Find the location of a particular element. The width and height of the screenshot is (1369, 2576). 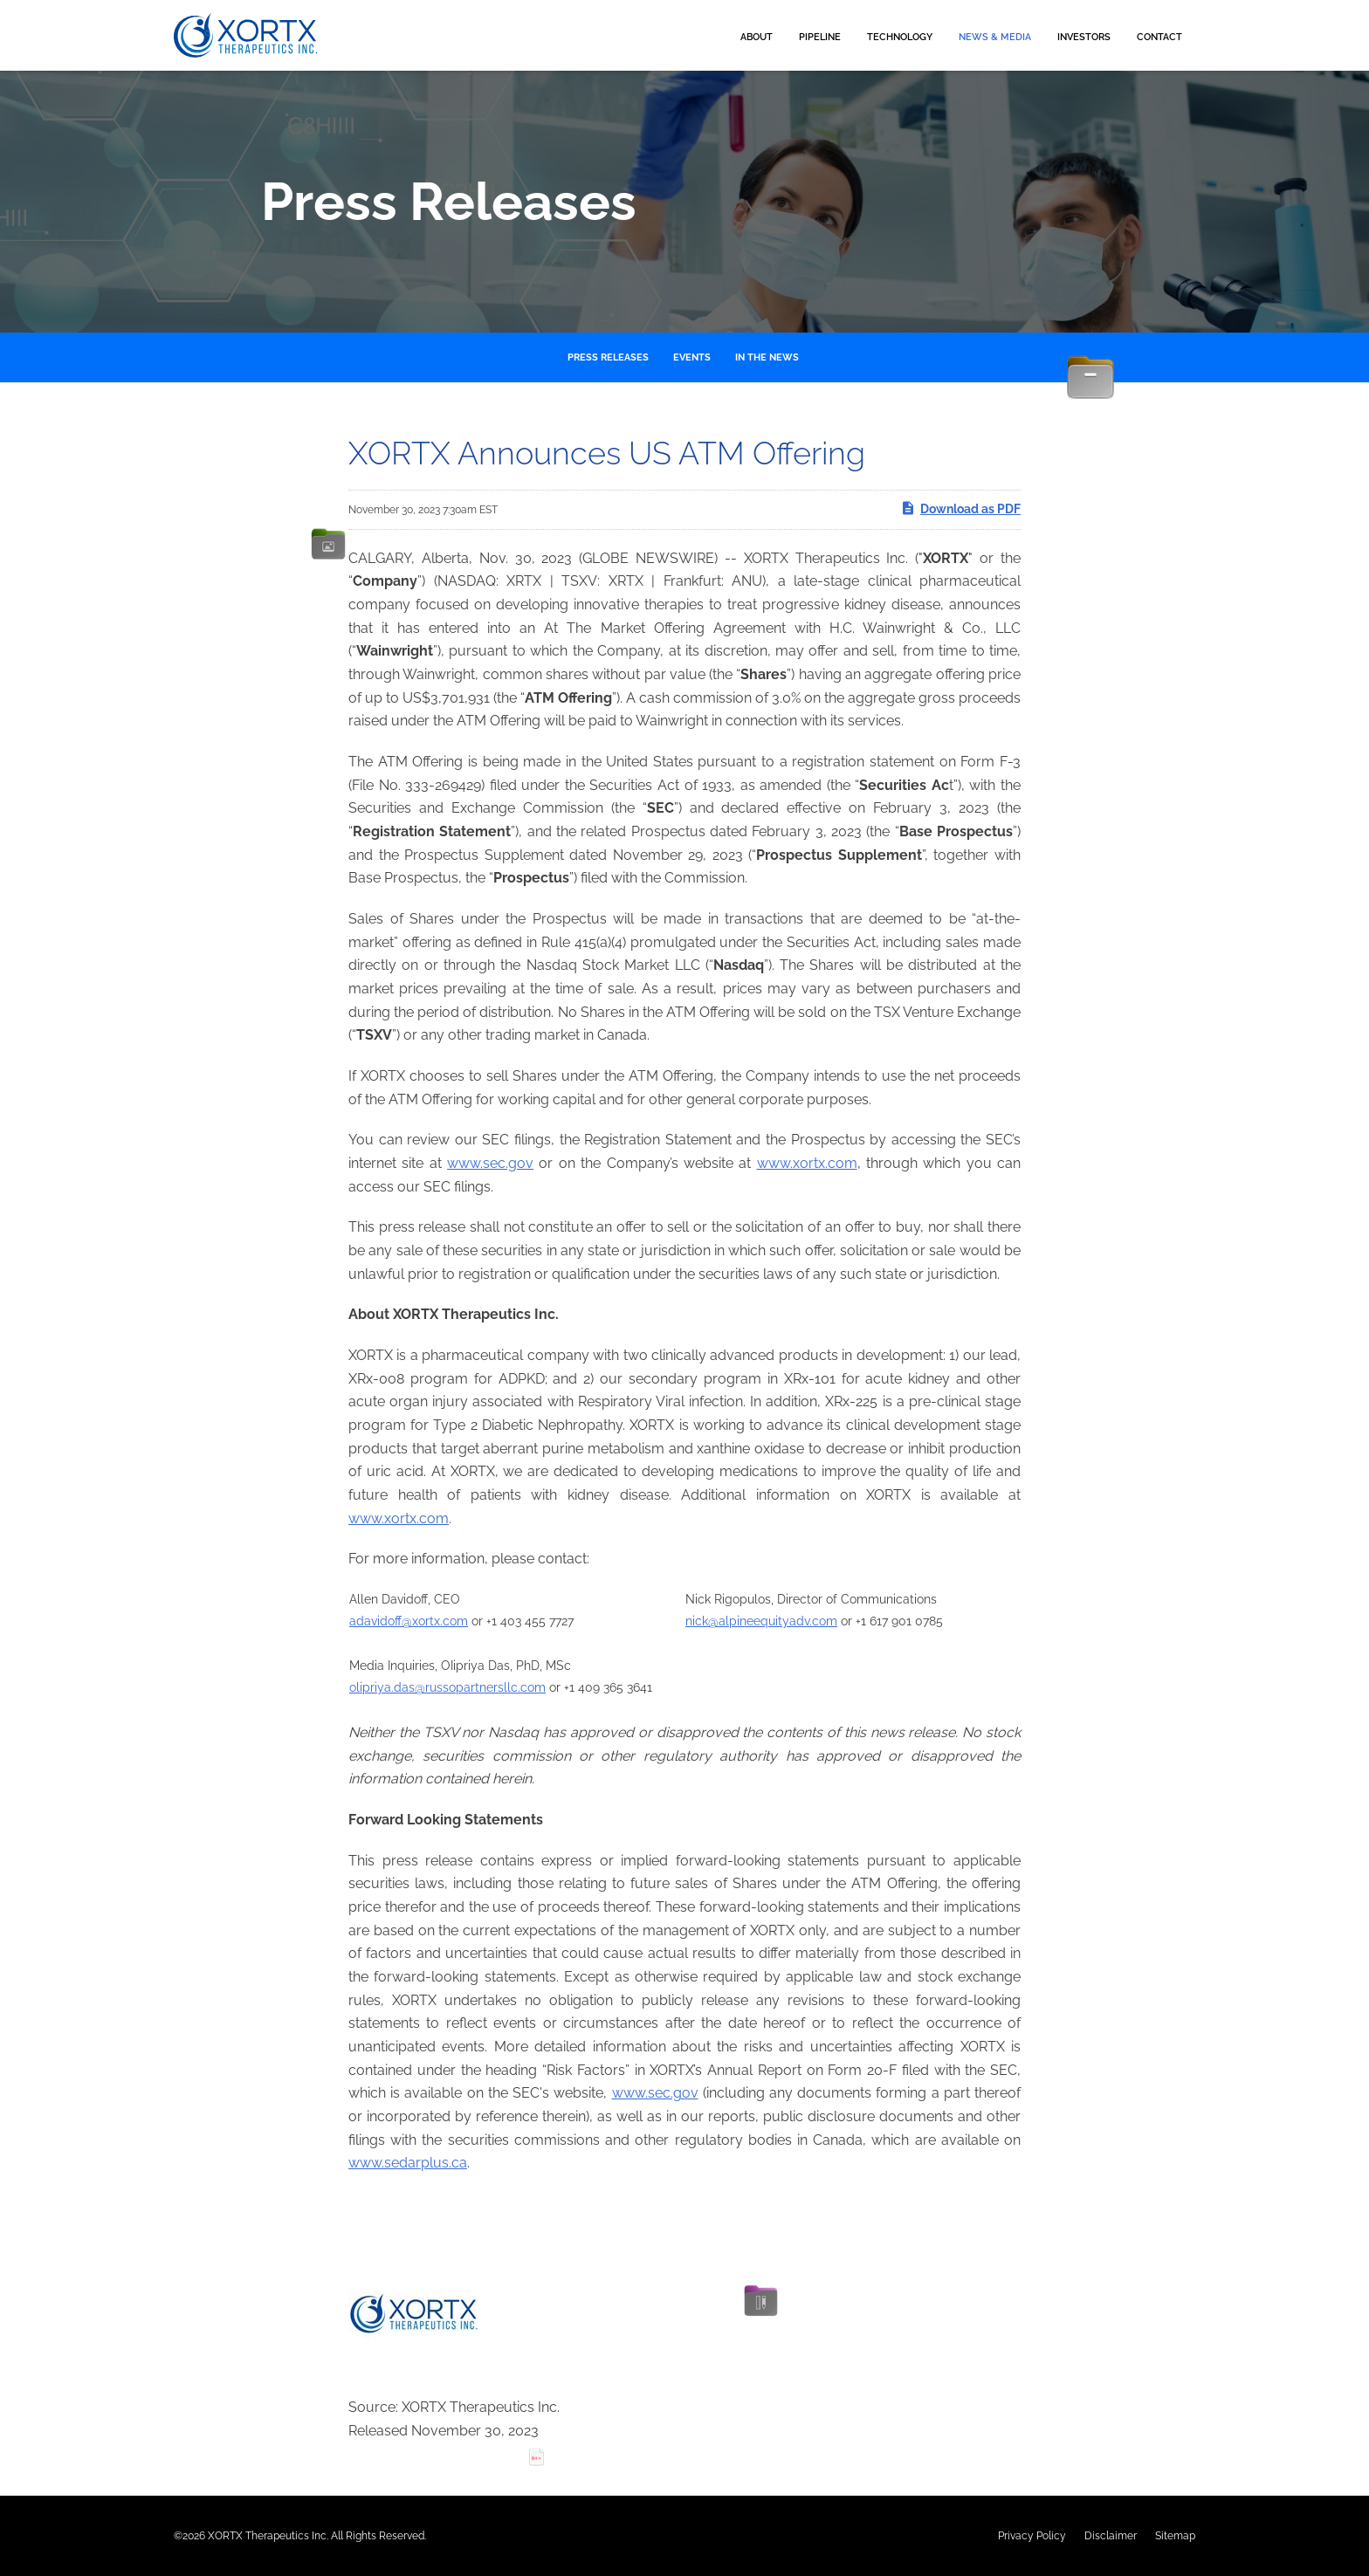

open the file manager is located at coordinates (1090, 377).